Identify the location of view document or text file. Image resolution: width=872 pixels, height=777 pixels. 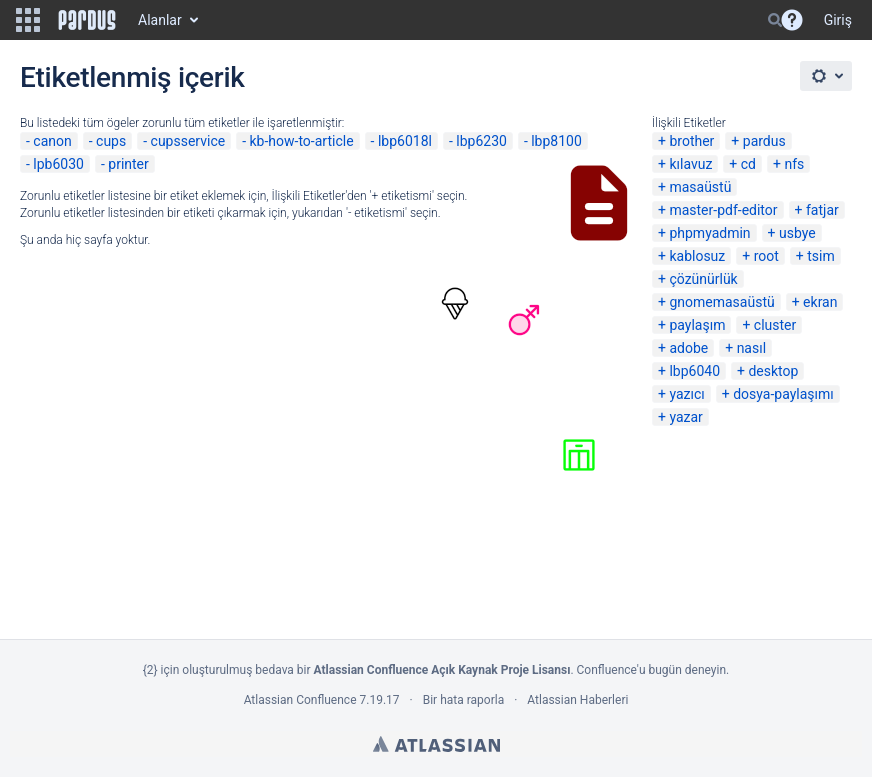
(599, 203).